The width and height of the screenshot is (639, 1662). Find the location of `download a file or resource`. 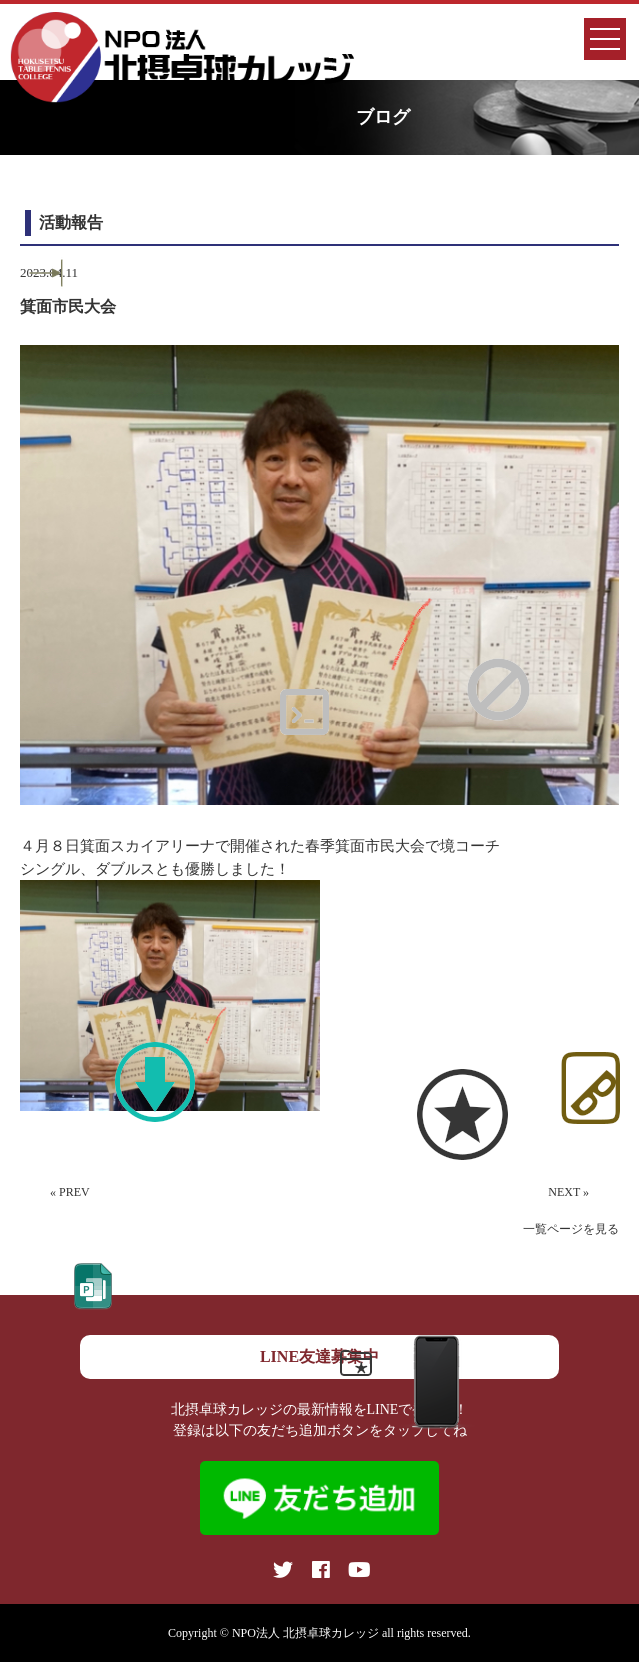

download a file or resource is located at coordinates (155, 1082).